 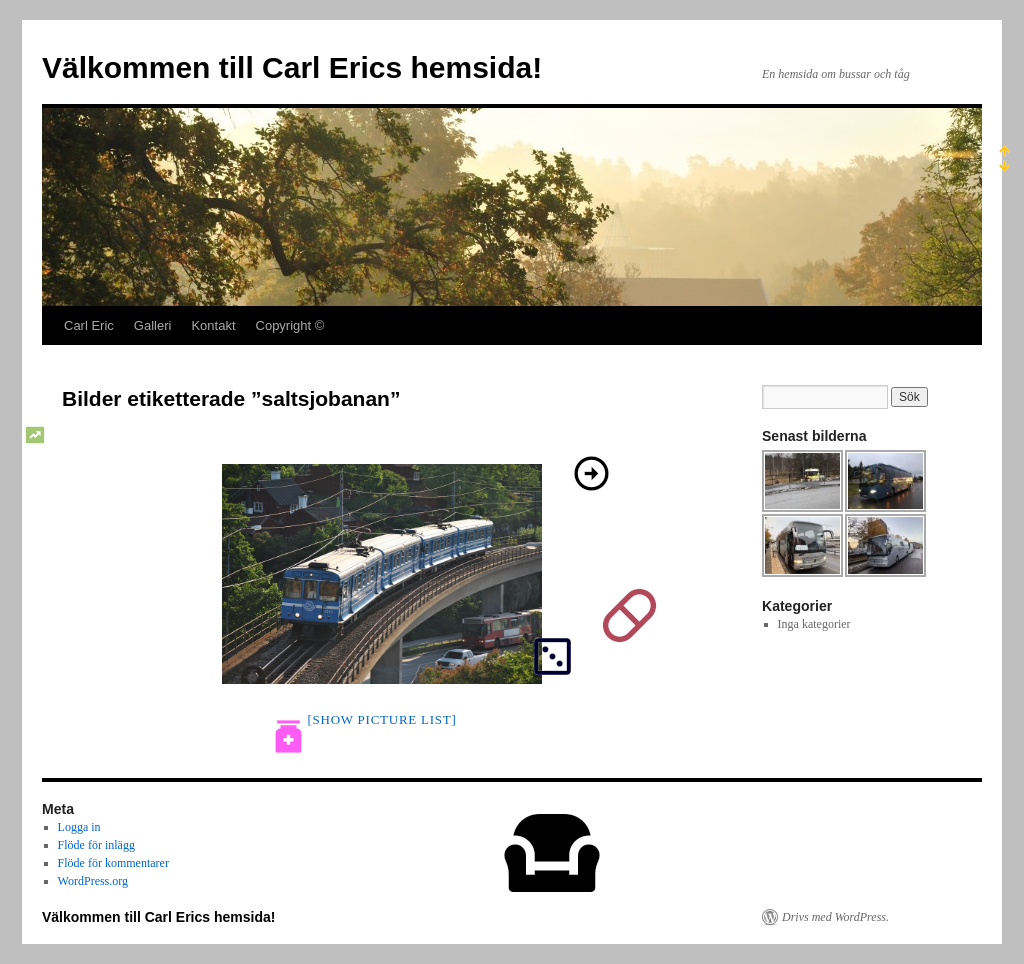 What do you see at coordinates (629, 615) in the screenshot?
I see `view medication information` at bounding box center [629, 615].